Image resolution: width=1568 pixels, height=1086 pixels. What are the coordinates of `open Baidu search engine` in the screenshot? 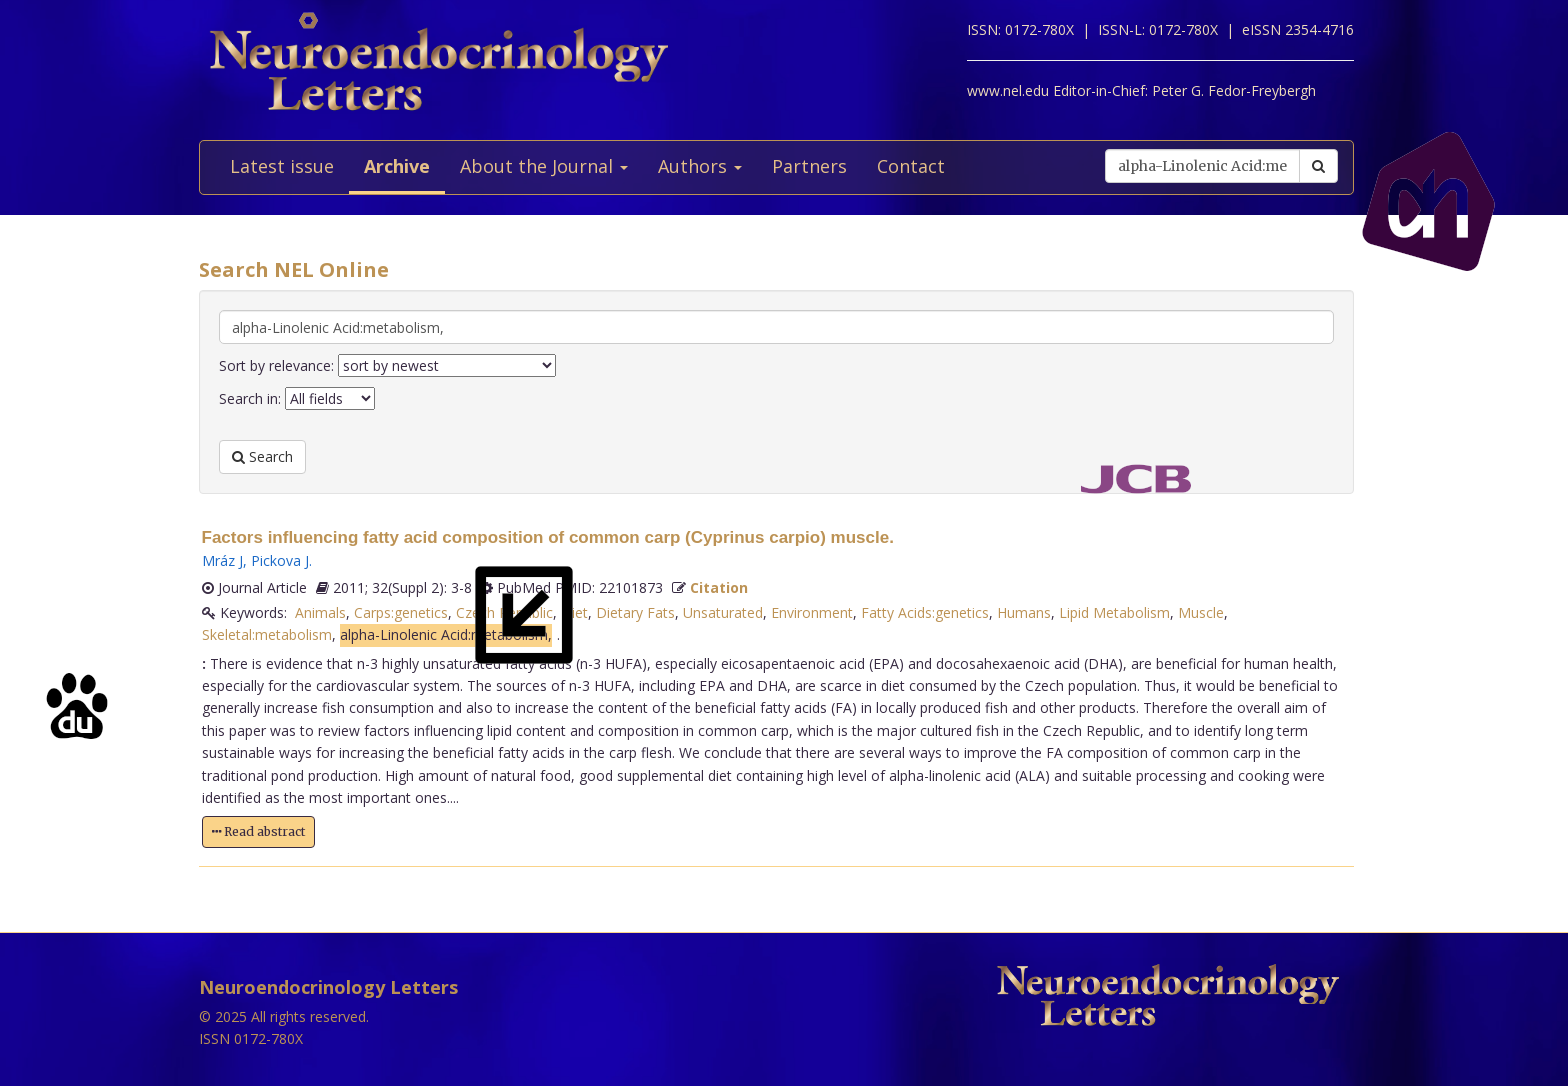 It's located at (77, 706).